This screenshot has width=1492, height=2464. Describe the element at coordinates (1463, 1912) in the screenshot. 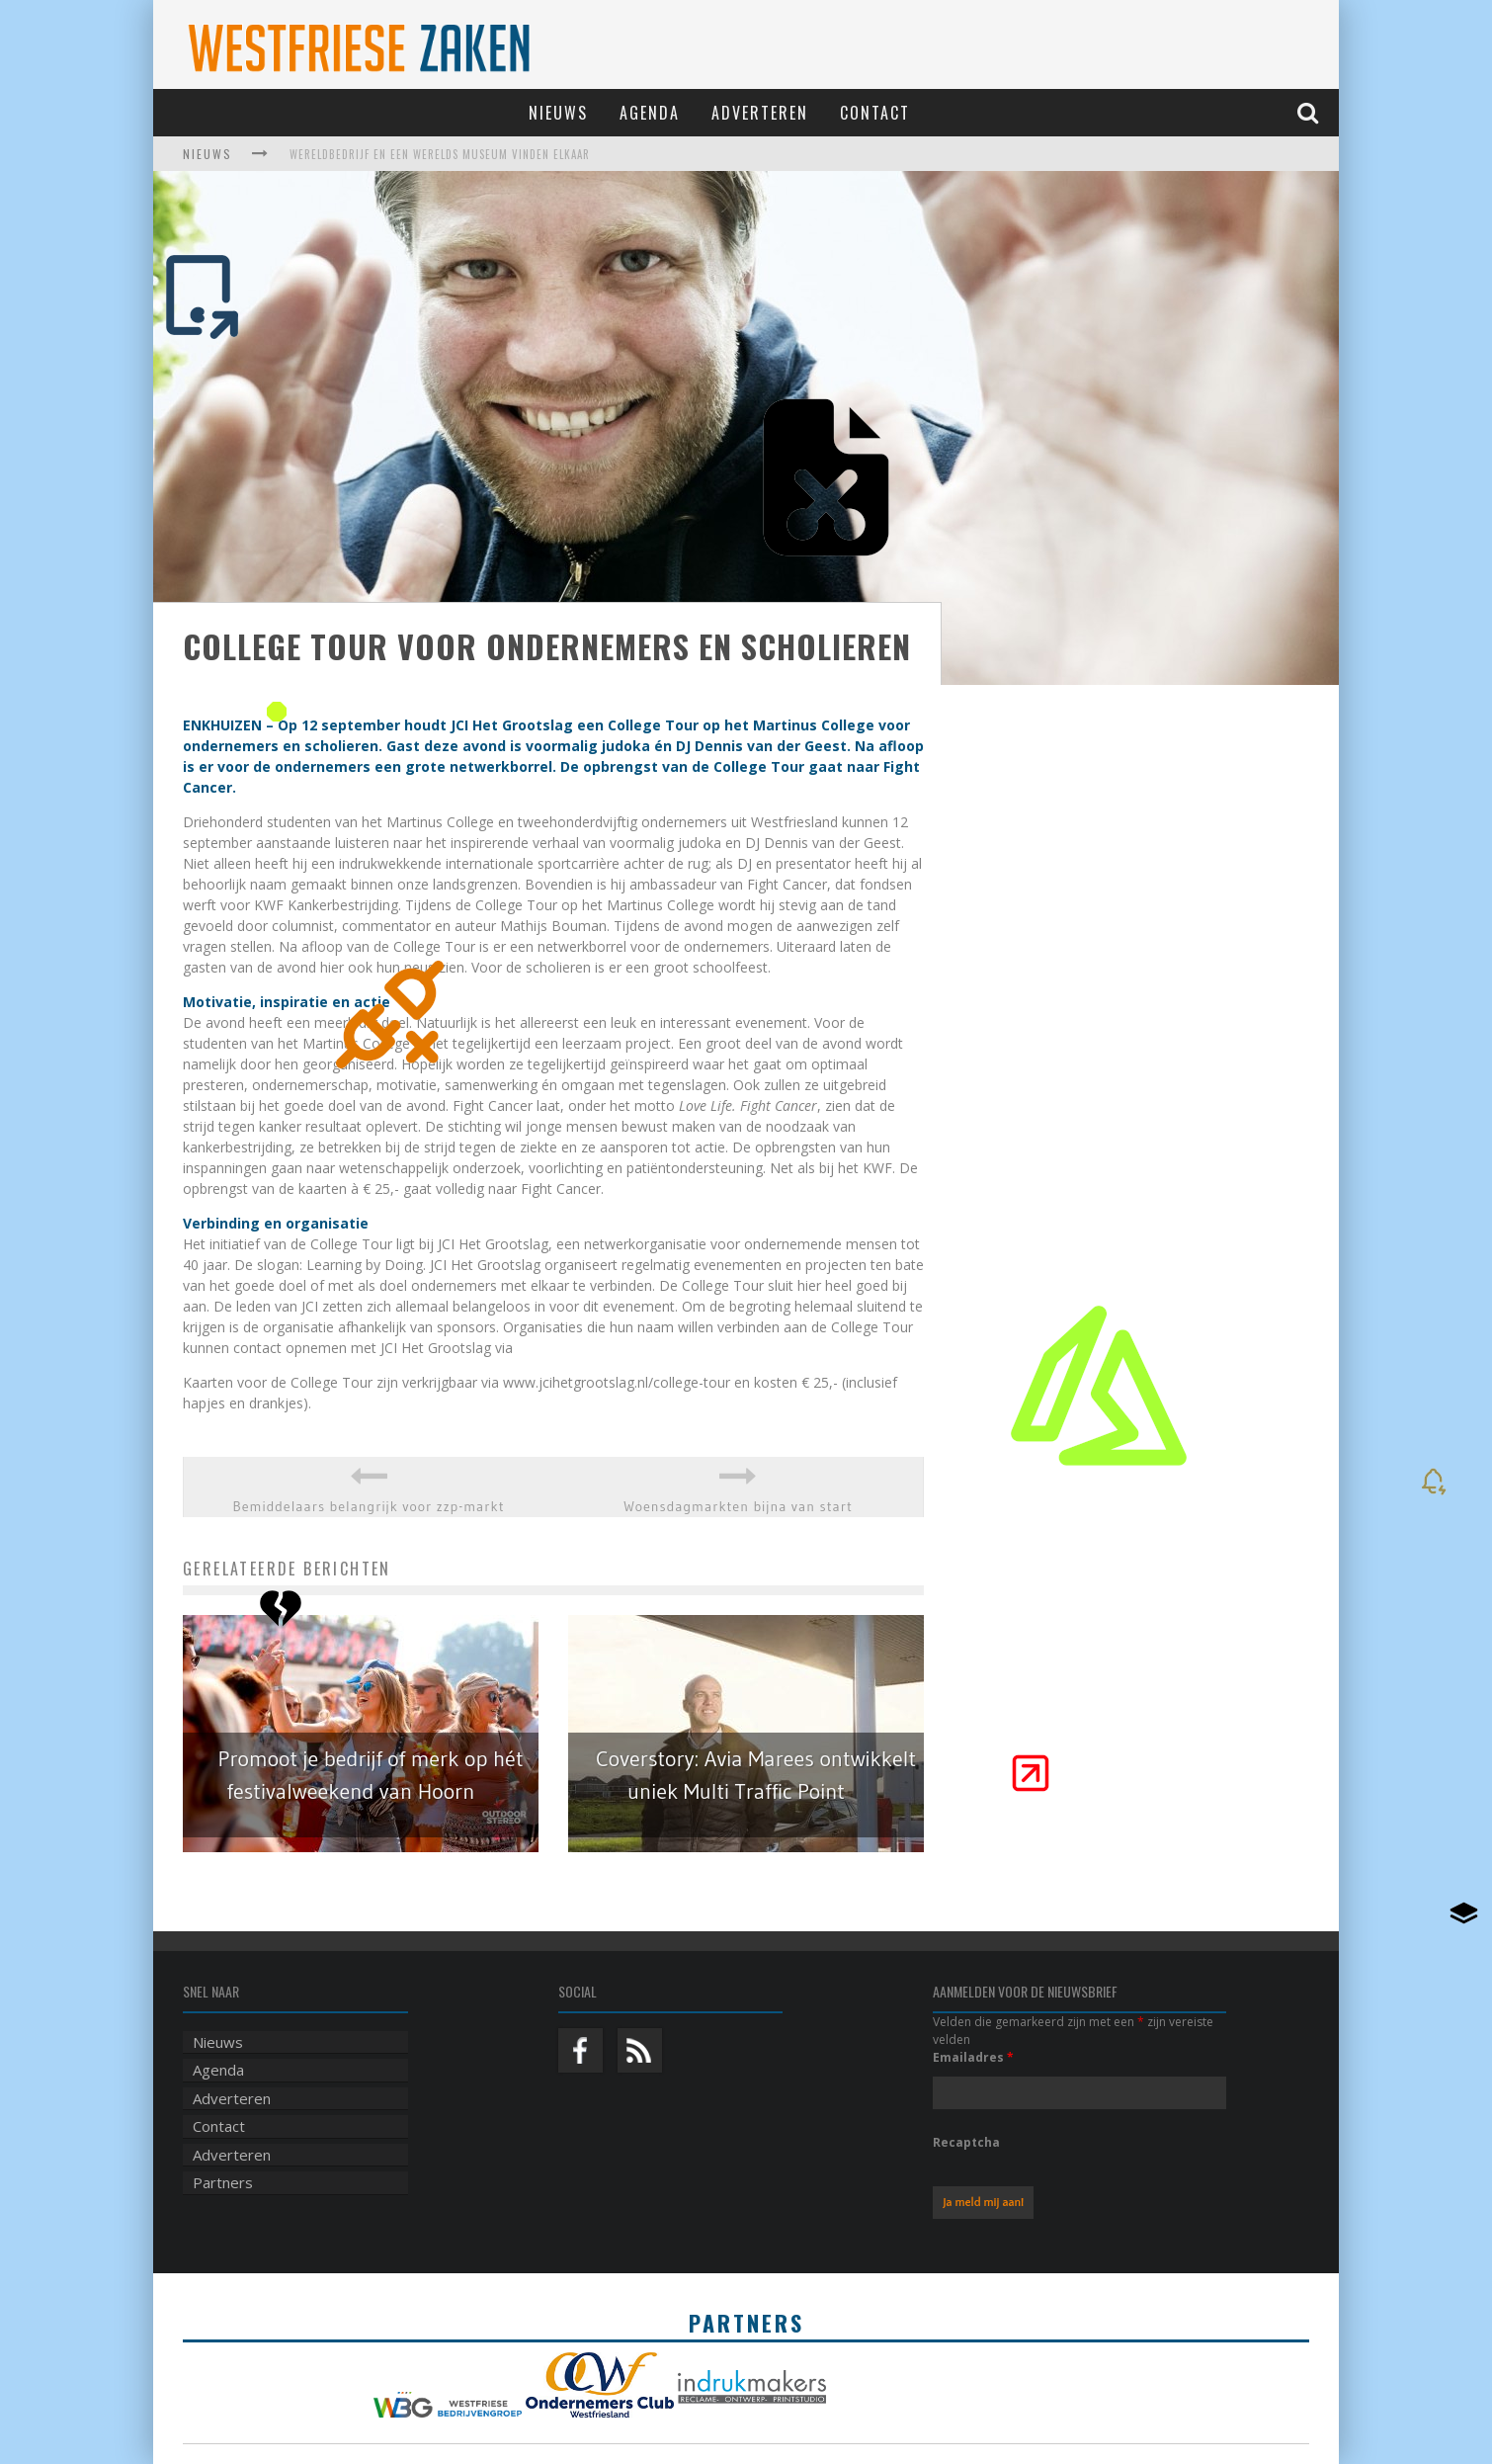

I see `view stacked layers or items` at that location.